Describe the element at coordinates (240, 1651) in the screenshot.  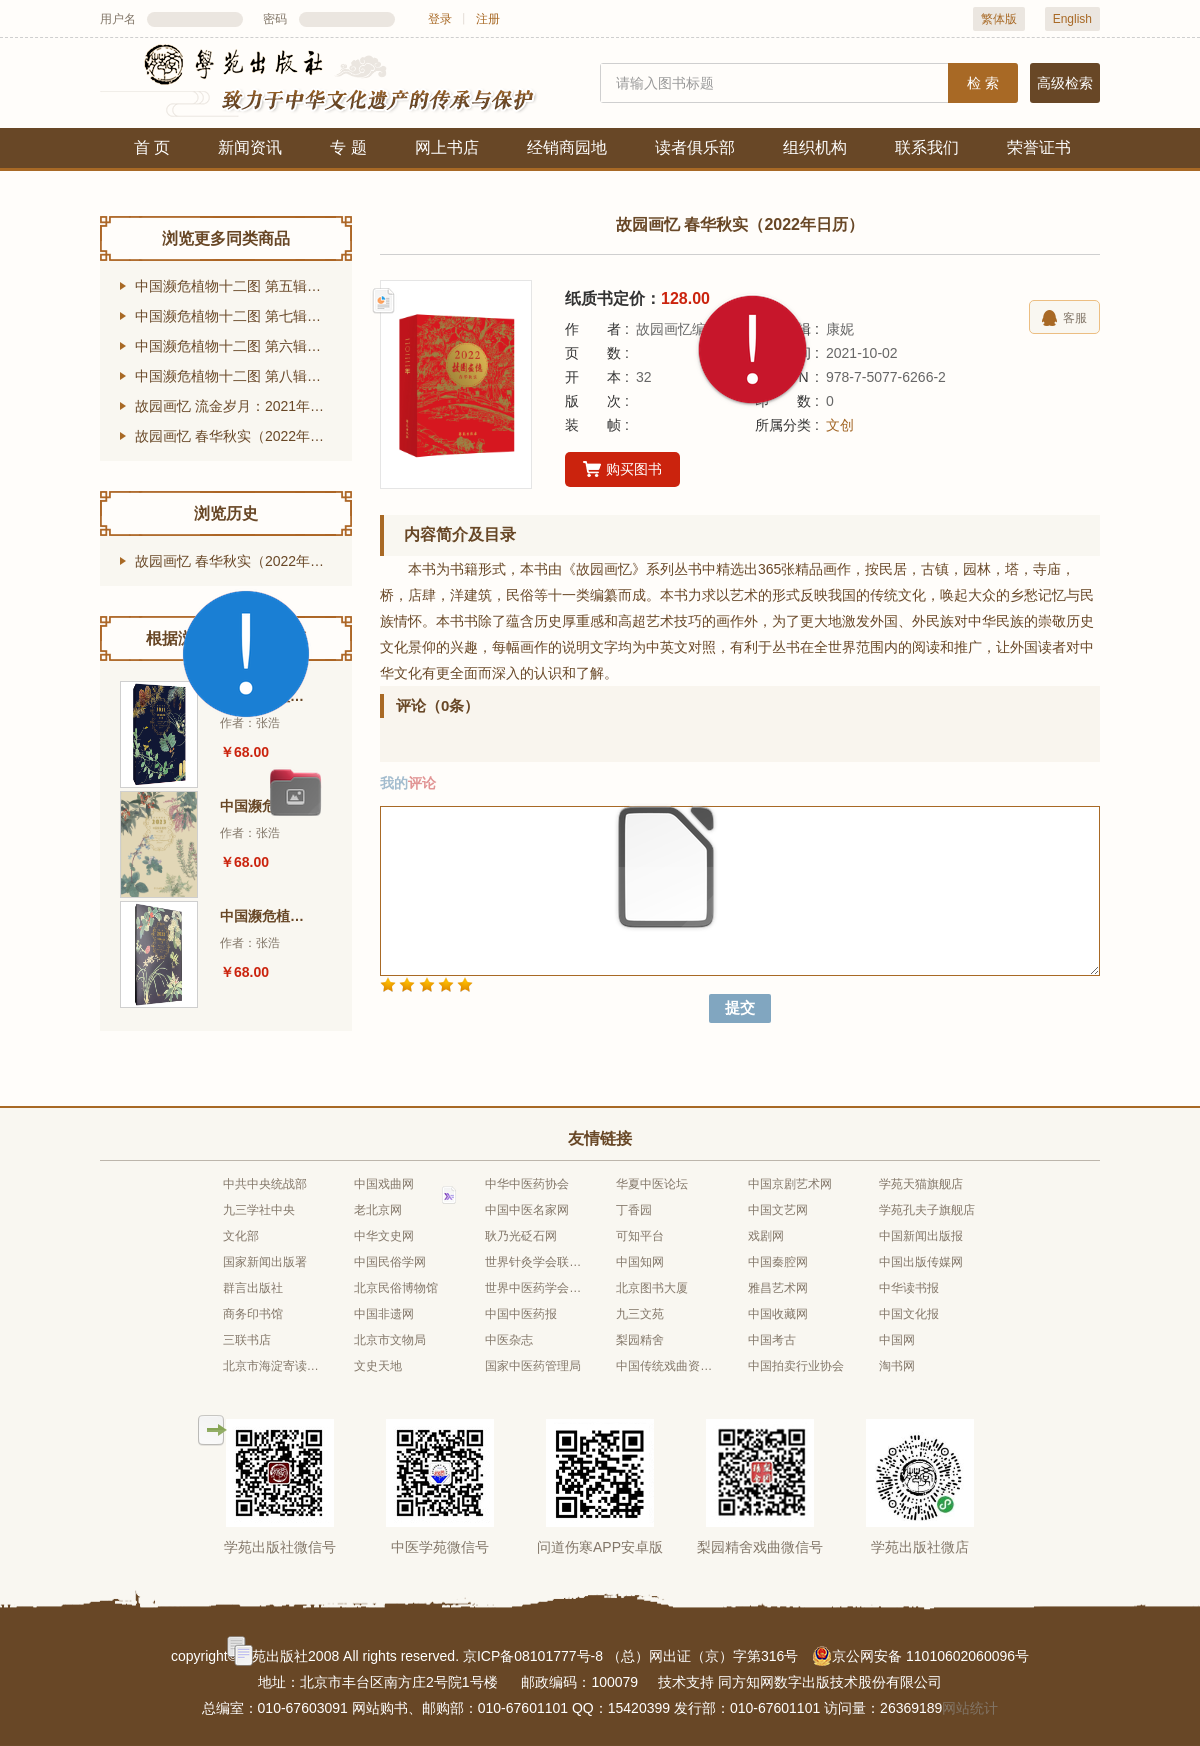
I see `copy selected content to clipboard` at that location.